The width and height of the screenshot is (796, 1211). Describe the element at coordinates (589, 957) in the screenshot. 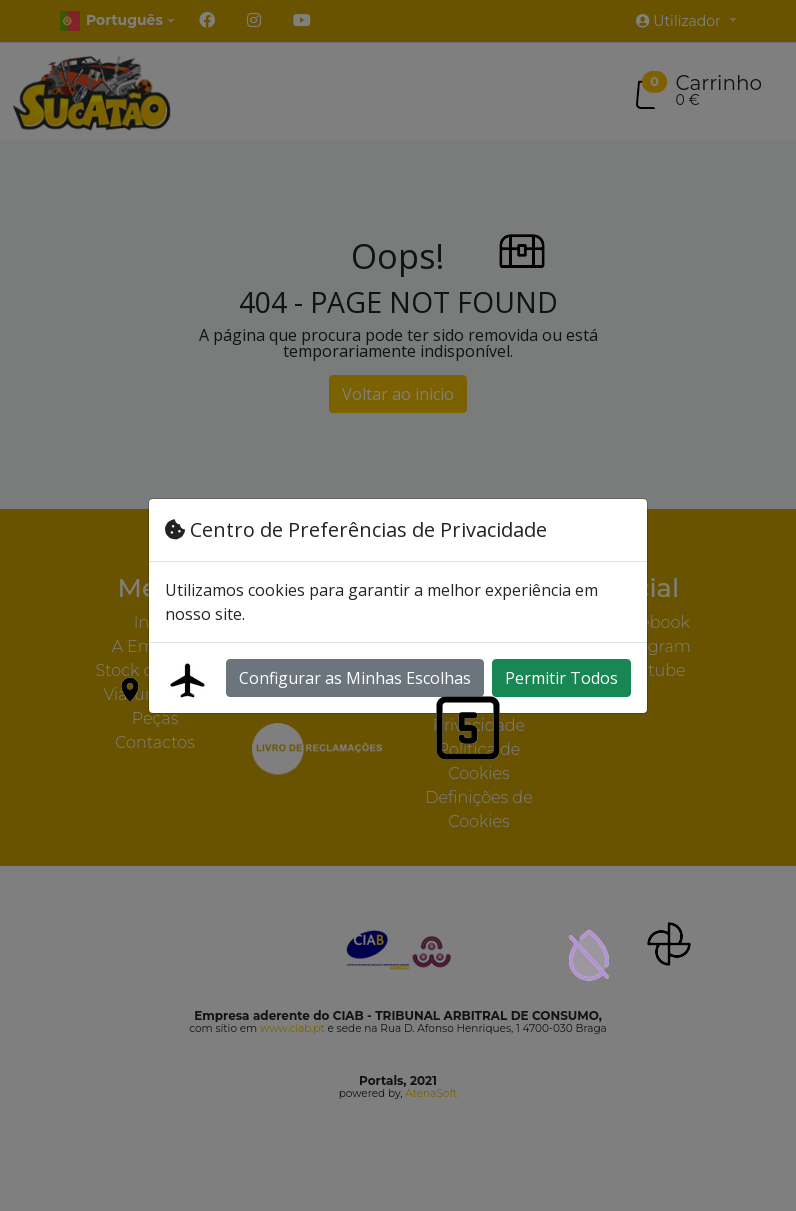

I see `disable water or liquid detection` at that location.